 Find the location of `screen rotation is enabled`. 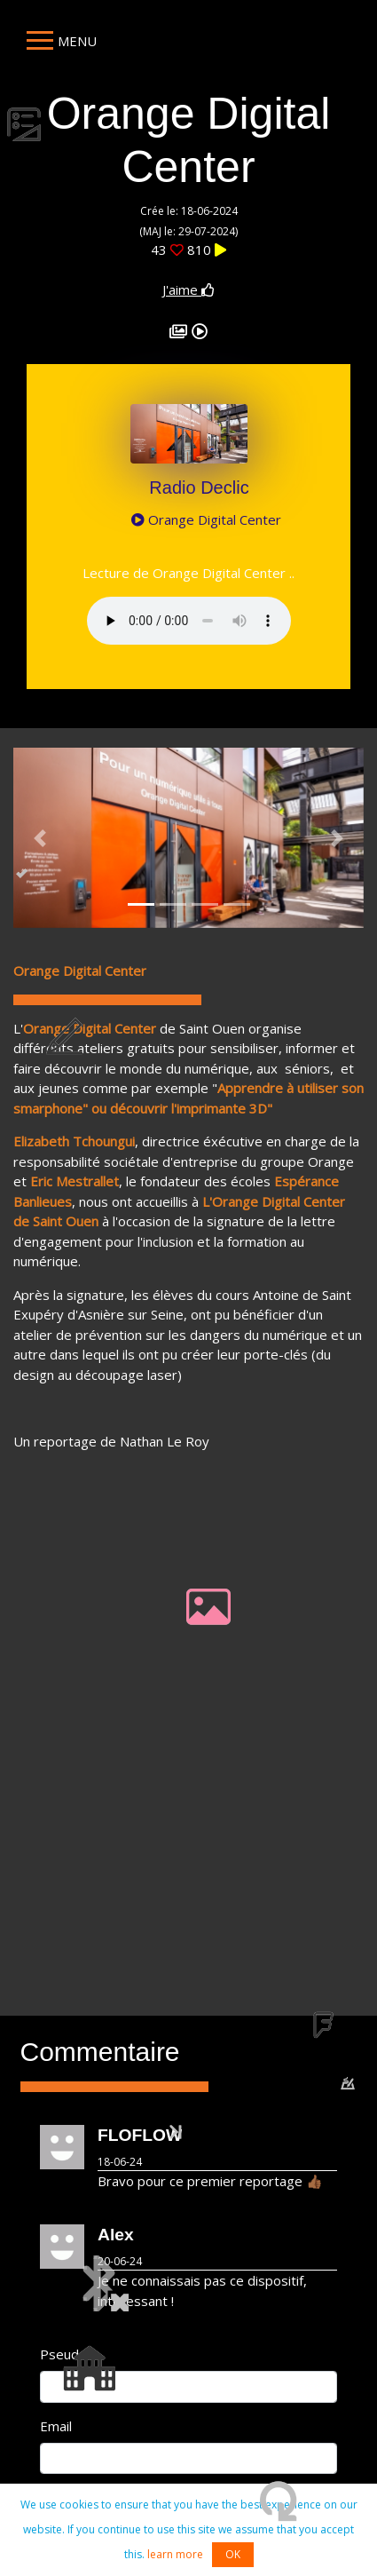

screen rotation is enabled is located at coordinates (278, 2502).